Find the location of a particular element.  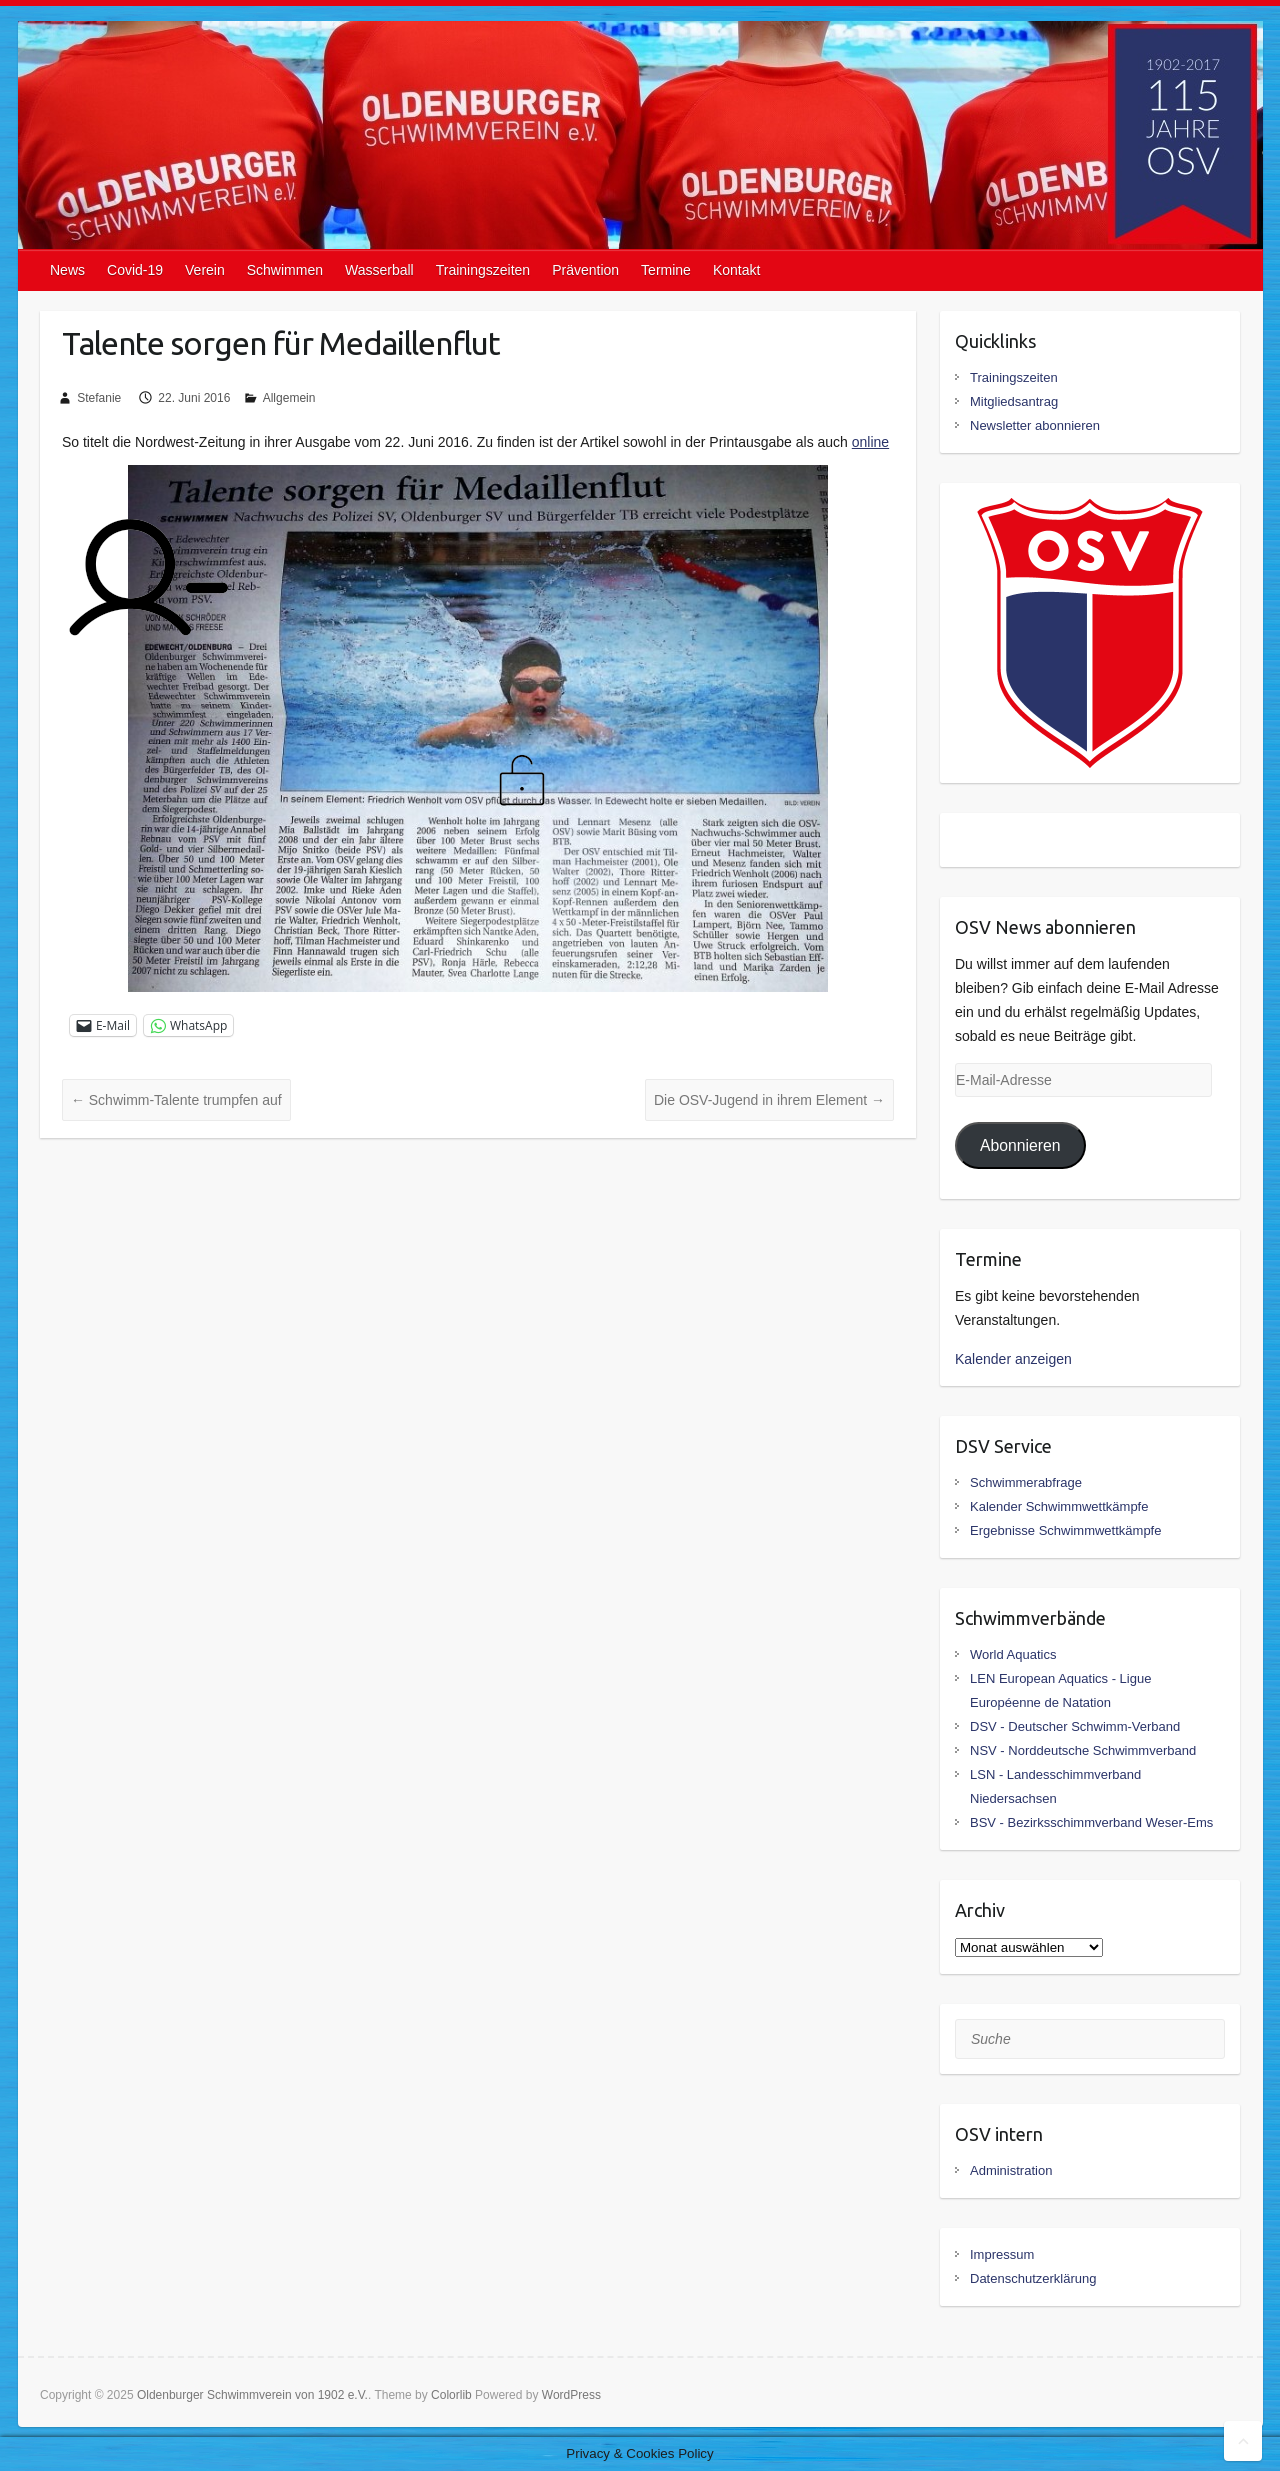

unlock or access secured content is located at coordinates (522, 783).